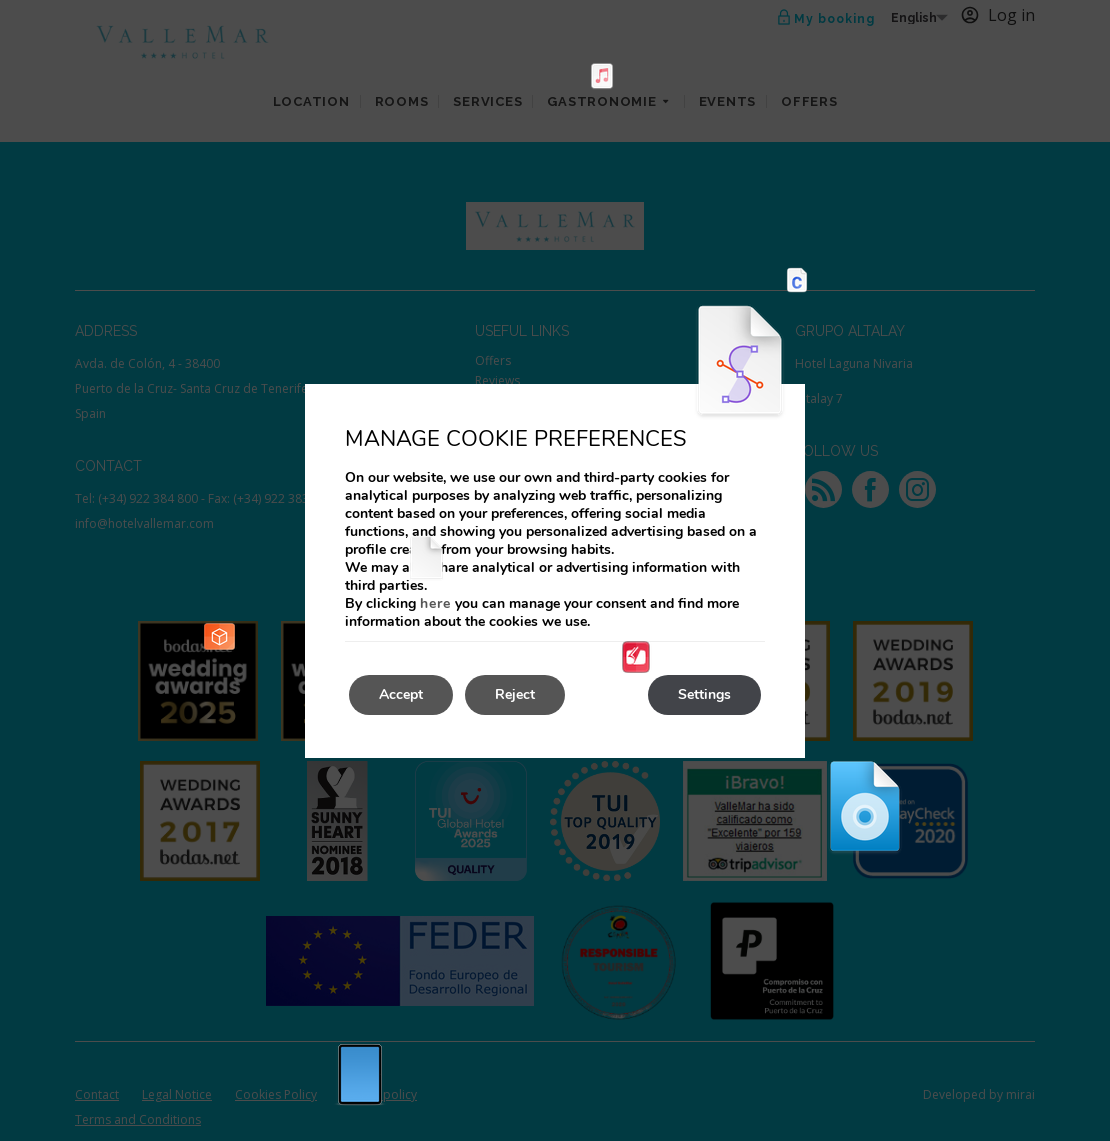 This screenshot has height=1141, width=1110. What do you see at coordinates (426, 558) in the screenshot?
I see `a blank or empty document file` at bounding box center [426, 558].